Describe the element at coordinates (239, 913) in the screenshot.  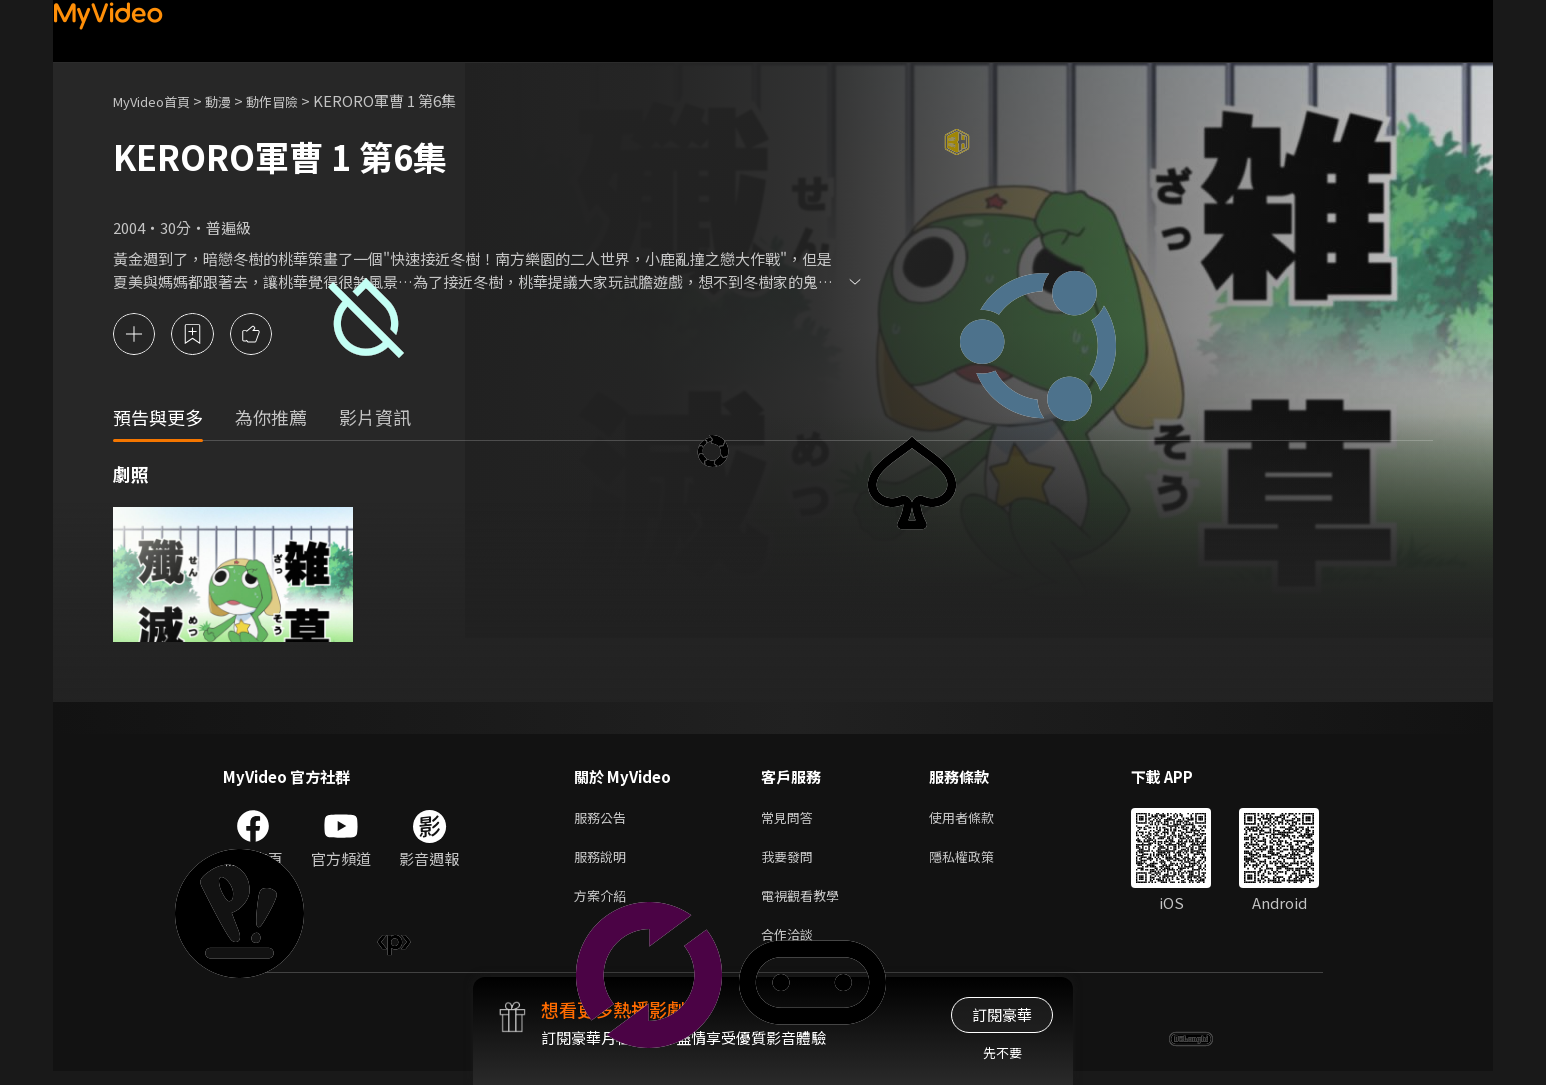
I see `pop!_os linux distribution logo` at that location.